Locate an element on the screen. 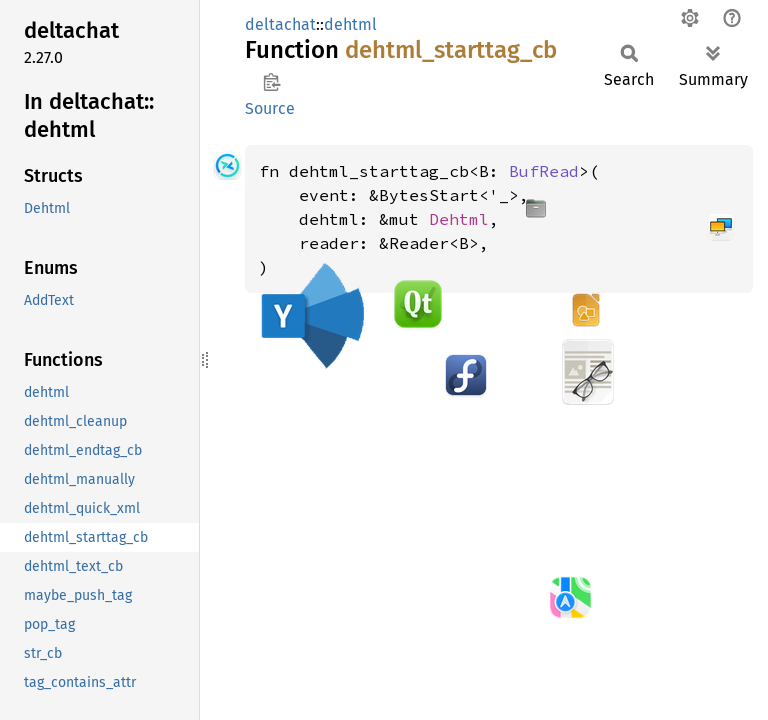 This screenshot has width=768, height=720. launch remmina remote desktop client is located at coordinates (227, 165).